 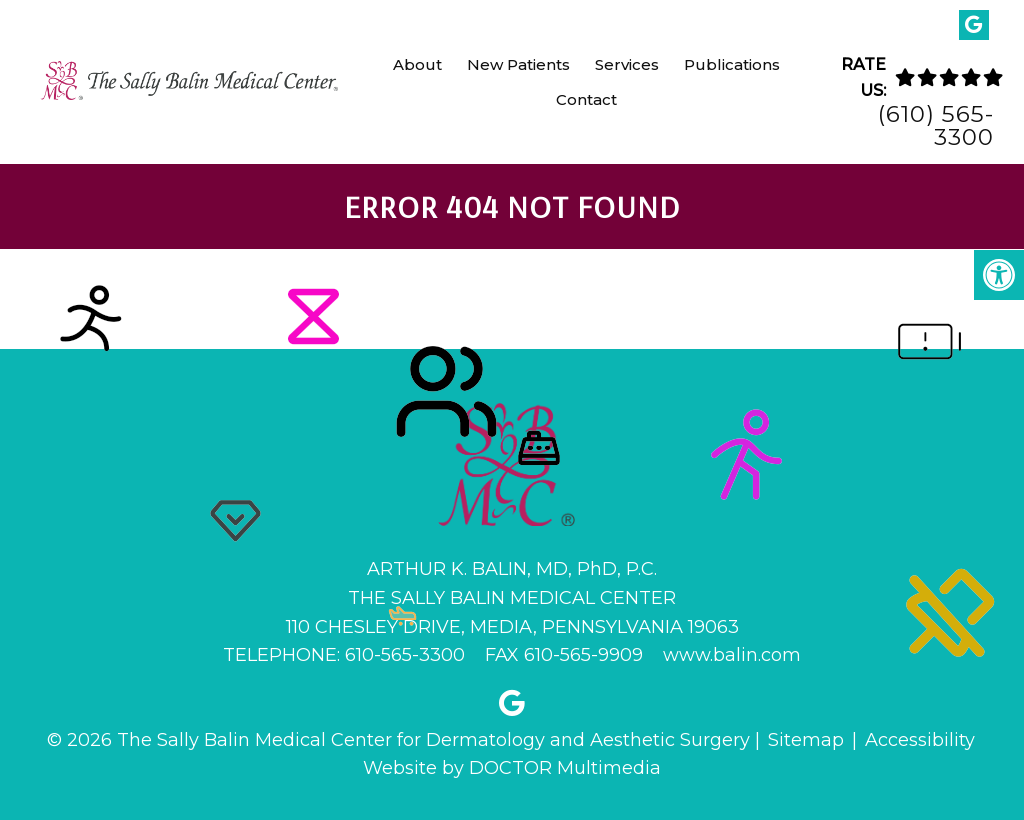 I want to click on view all users or team members, so click(x=446, y=391).